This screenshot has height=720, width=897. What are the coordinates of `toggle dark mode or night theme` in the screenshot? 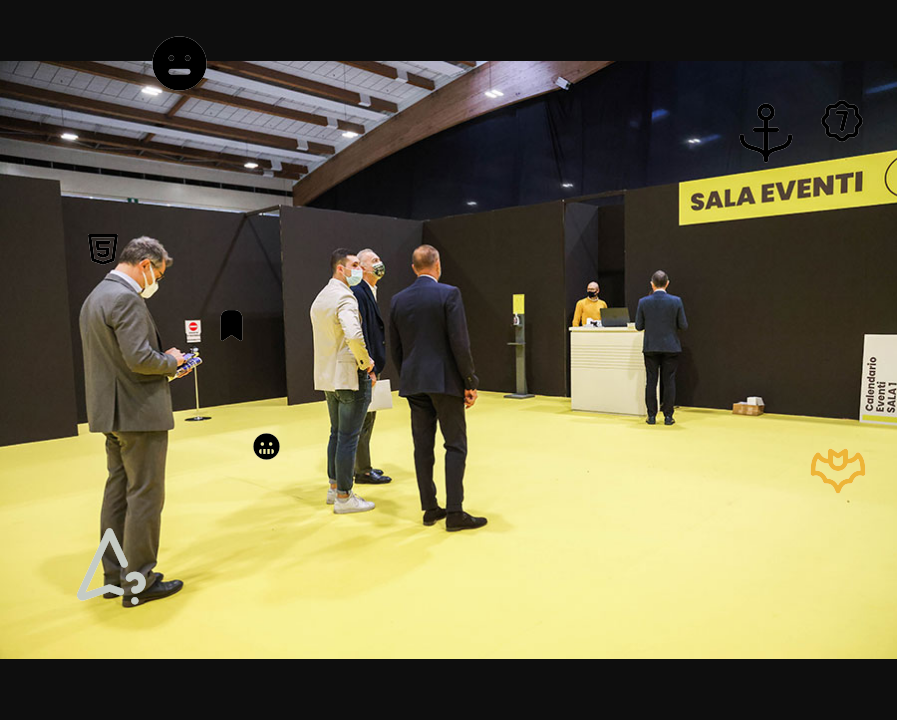 It's located at (838, 471).